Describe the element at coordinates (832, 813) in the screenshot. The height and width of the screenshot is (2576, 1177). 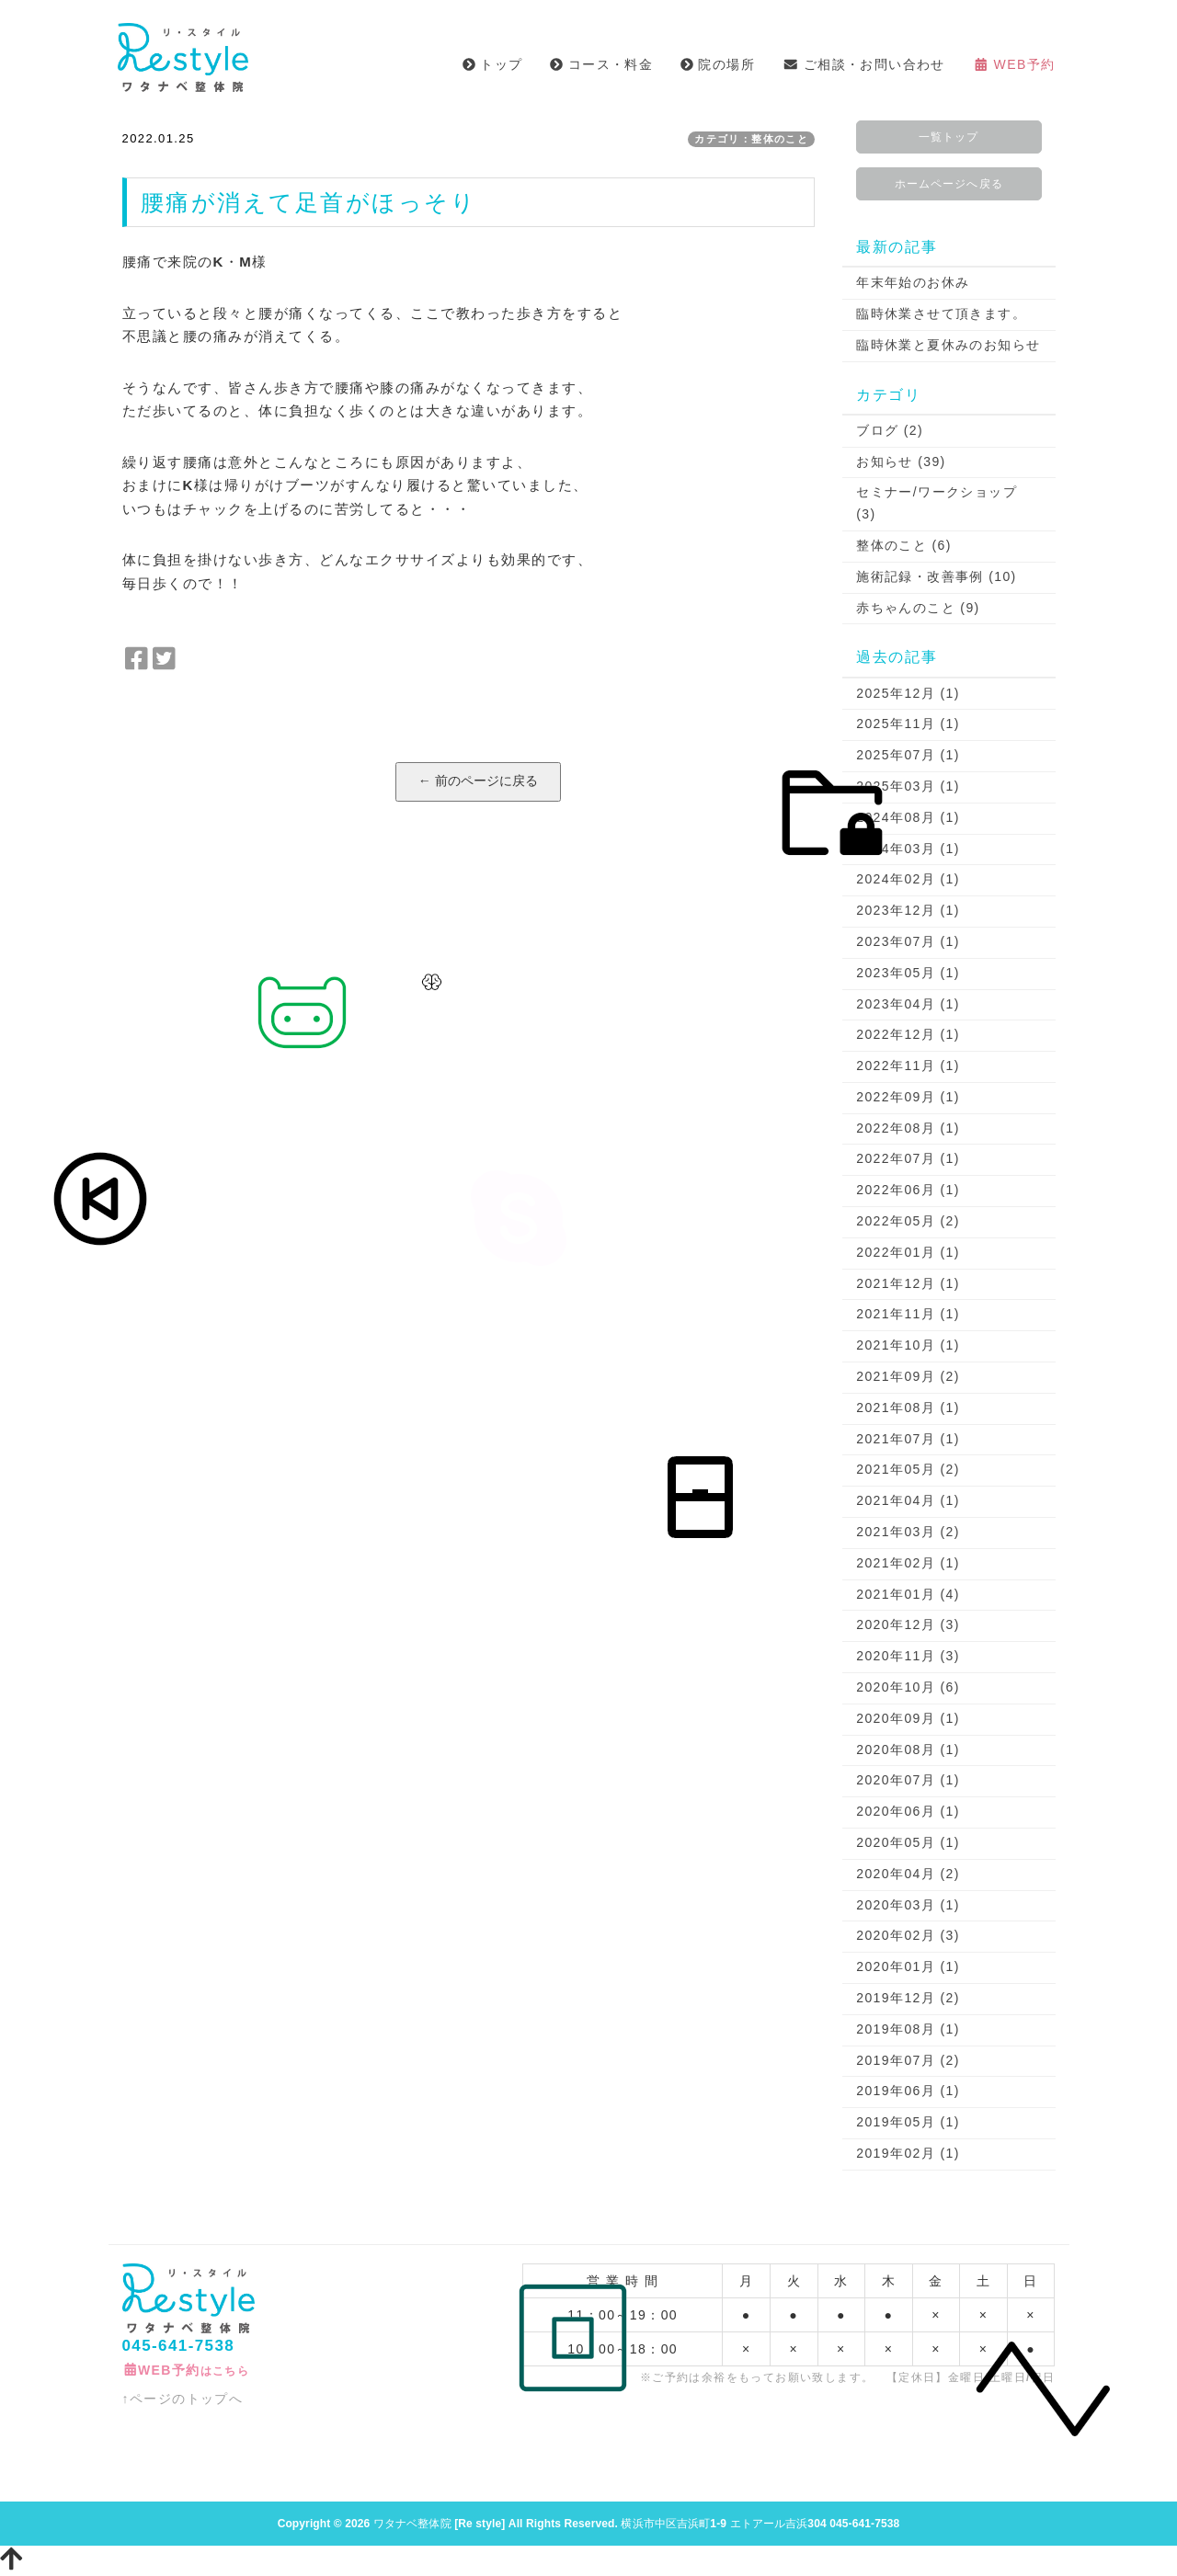
I see `access a password-protected folder` at that location.